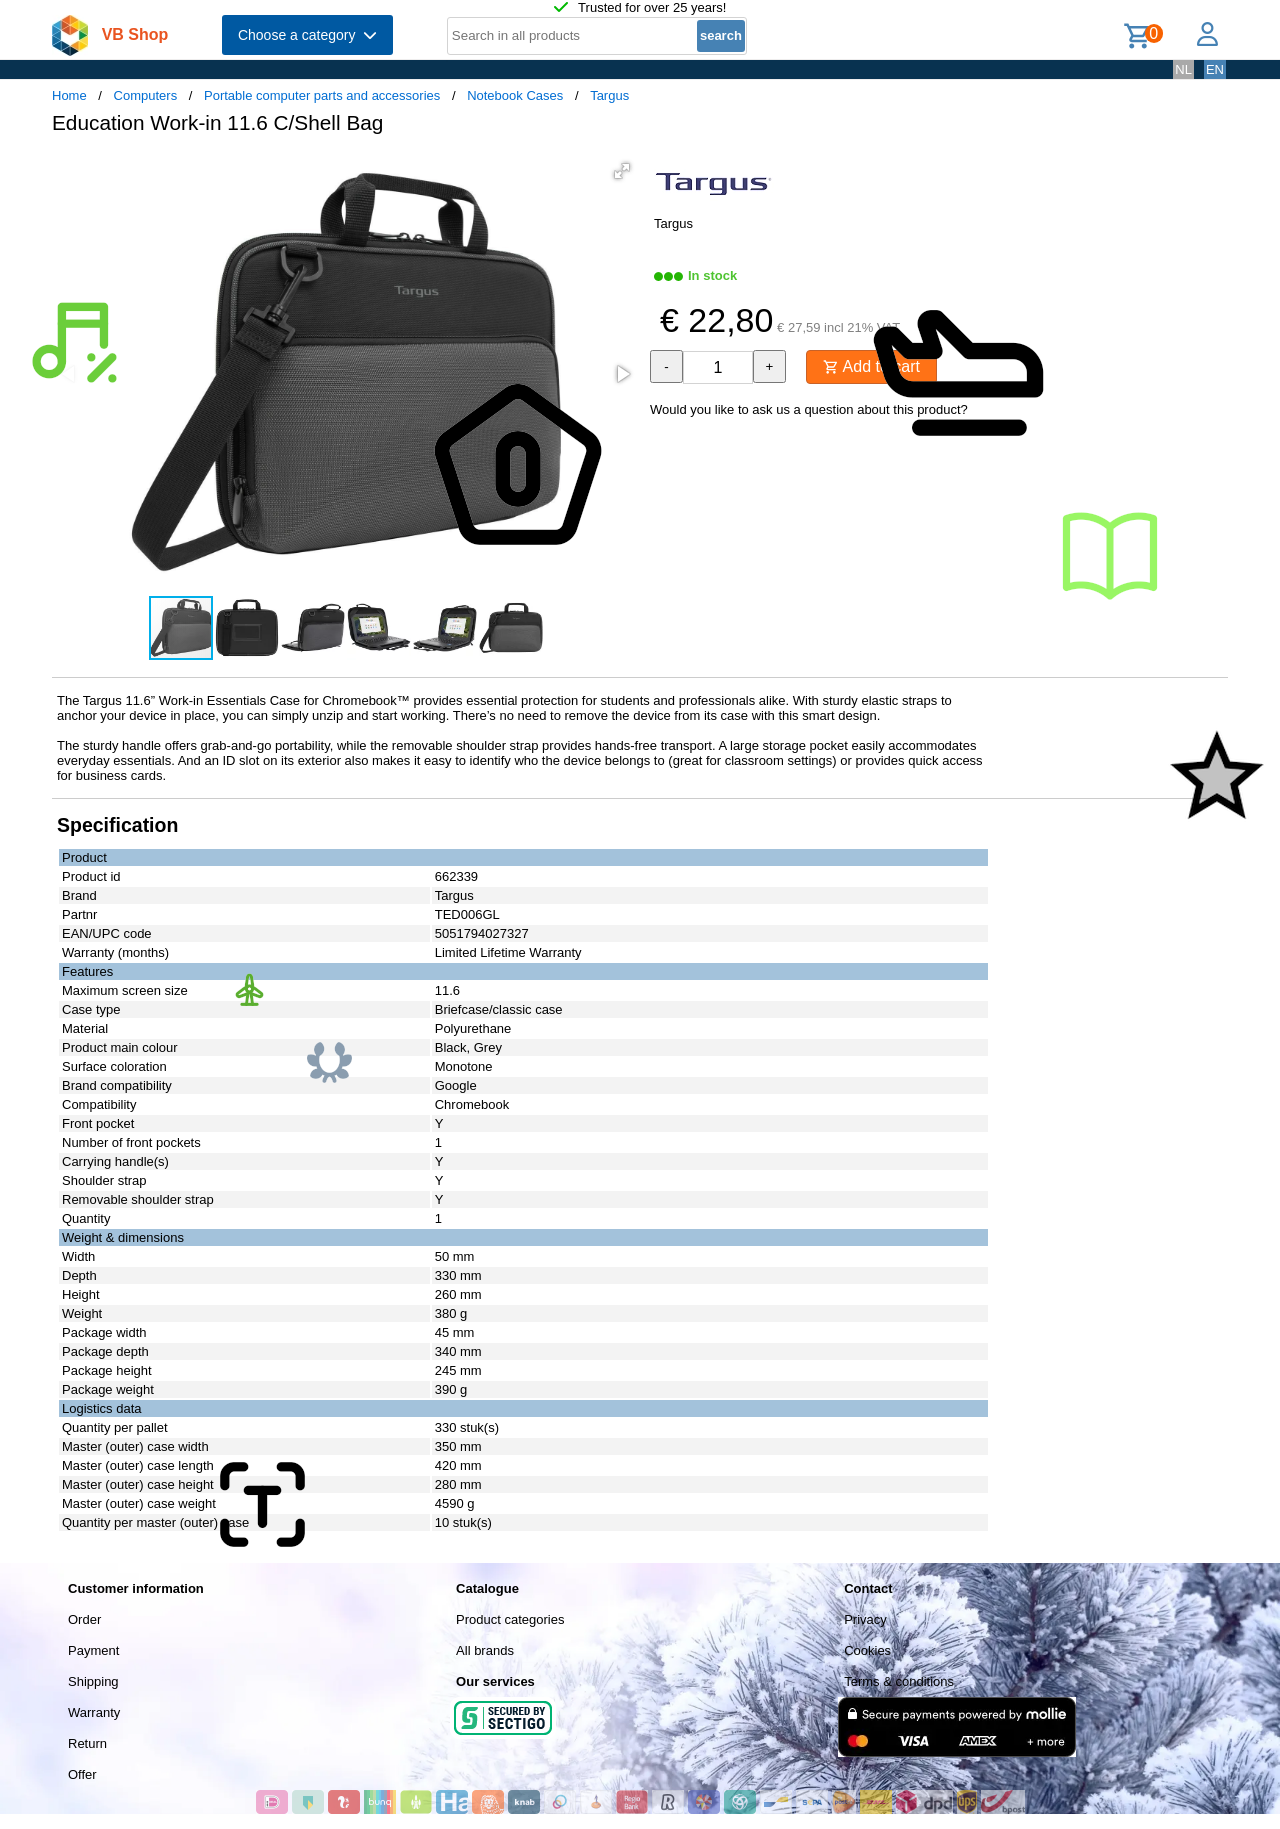 The width and height of the screenshot is (1280, 1829). I want to click on scan image to extract text, so click(262, 1504).